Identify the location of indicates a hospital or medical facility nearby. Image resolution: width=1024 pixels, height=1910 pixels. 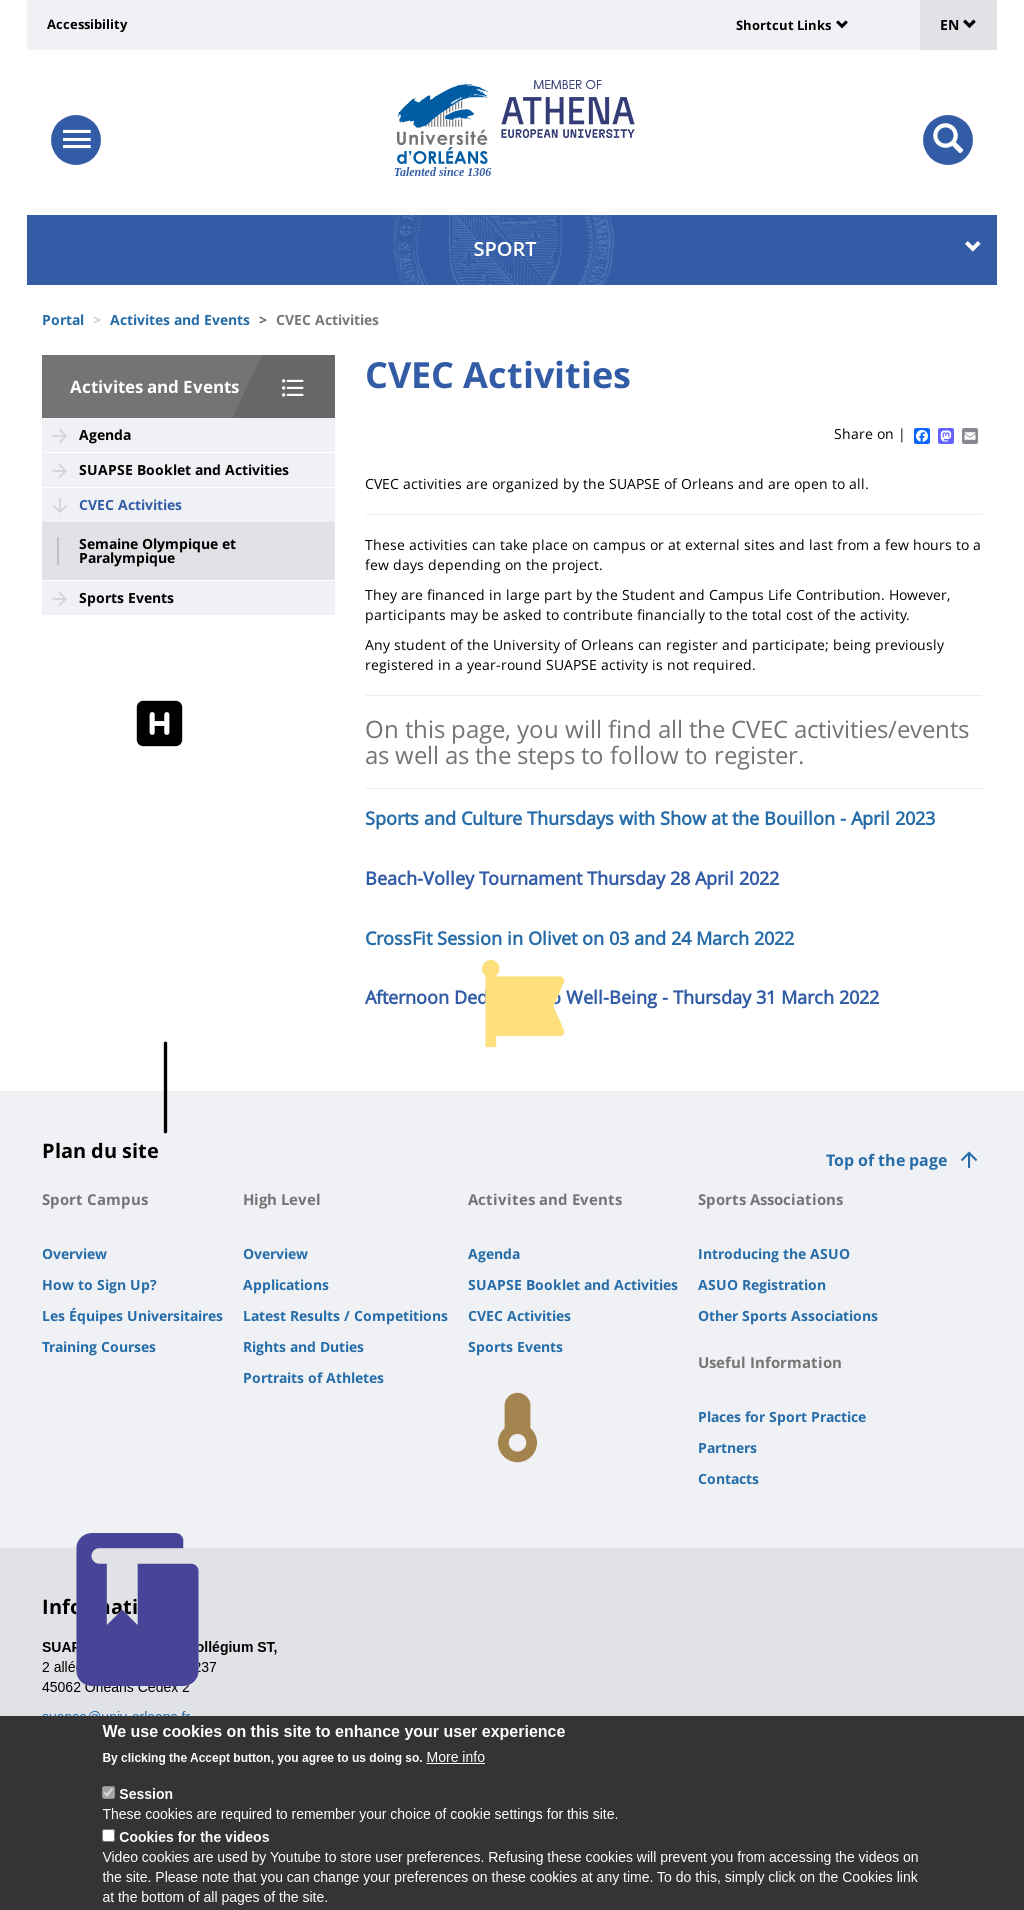
(159, 723).